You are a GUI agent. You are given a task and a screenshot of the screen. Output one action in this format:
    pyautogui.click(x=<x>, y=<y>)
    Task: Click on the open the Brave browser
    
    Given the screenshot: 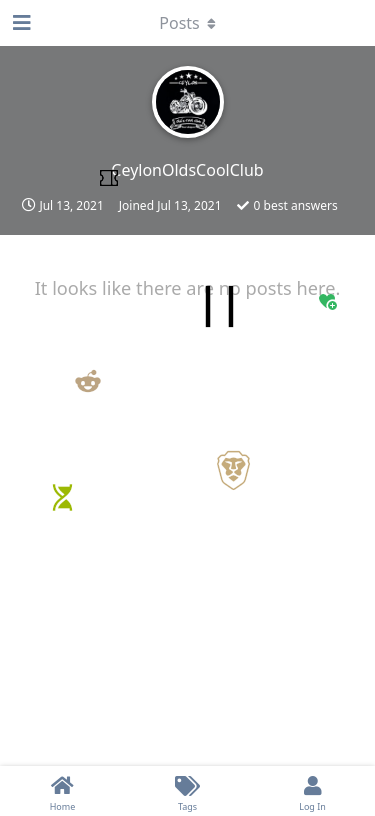 What is the action you would take?
    pyautogui.click(x=233, y=470)
    